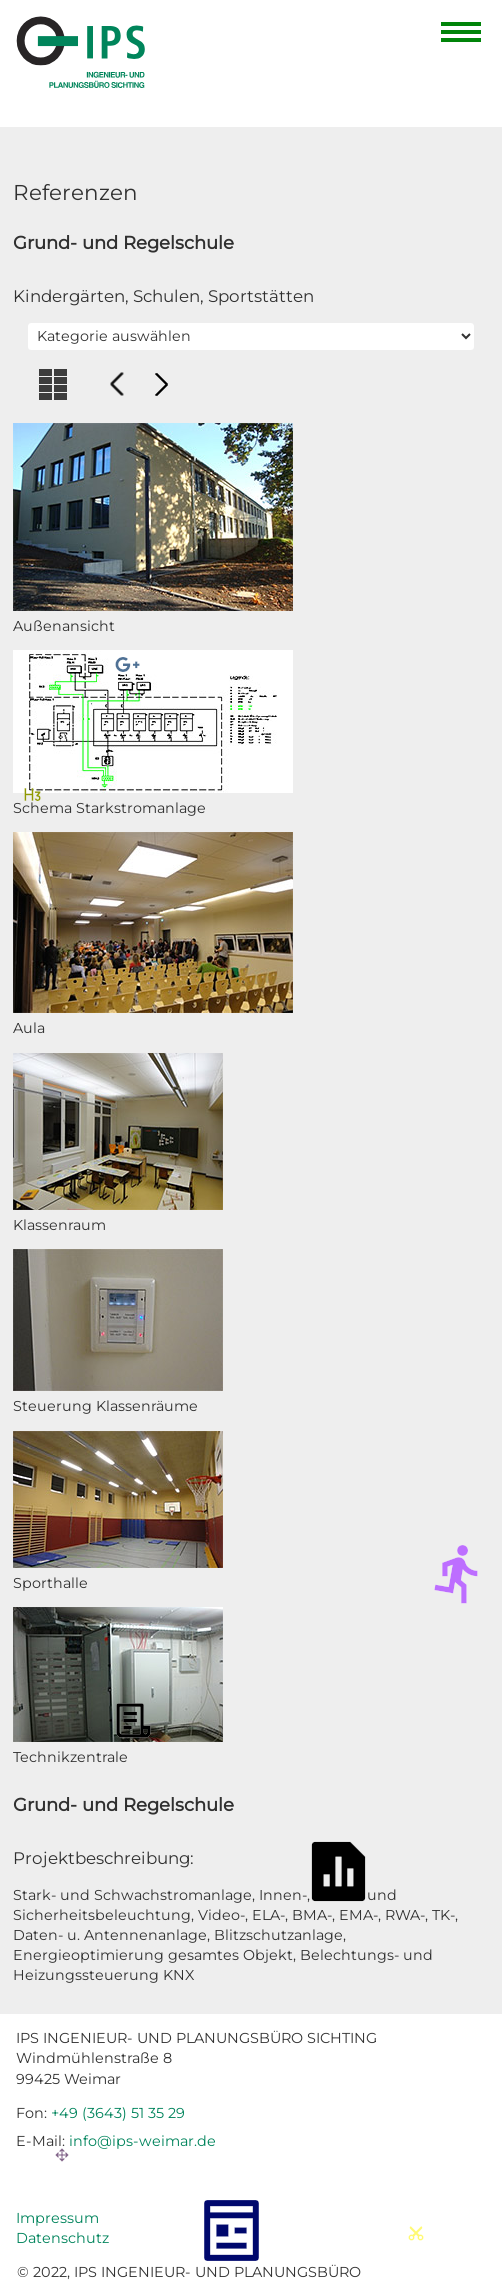 The image size is (502, 2295). What do you see at coordinates (133, 1720) in the screenshot?
I see `view document list or file directory` at bounding box center [133, 1720].